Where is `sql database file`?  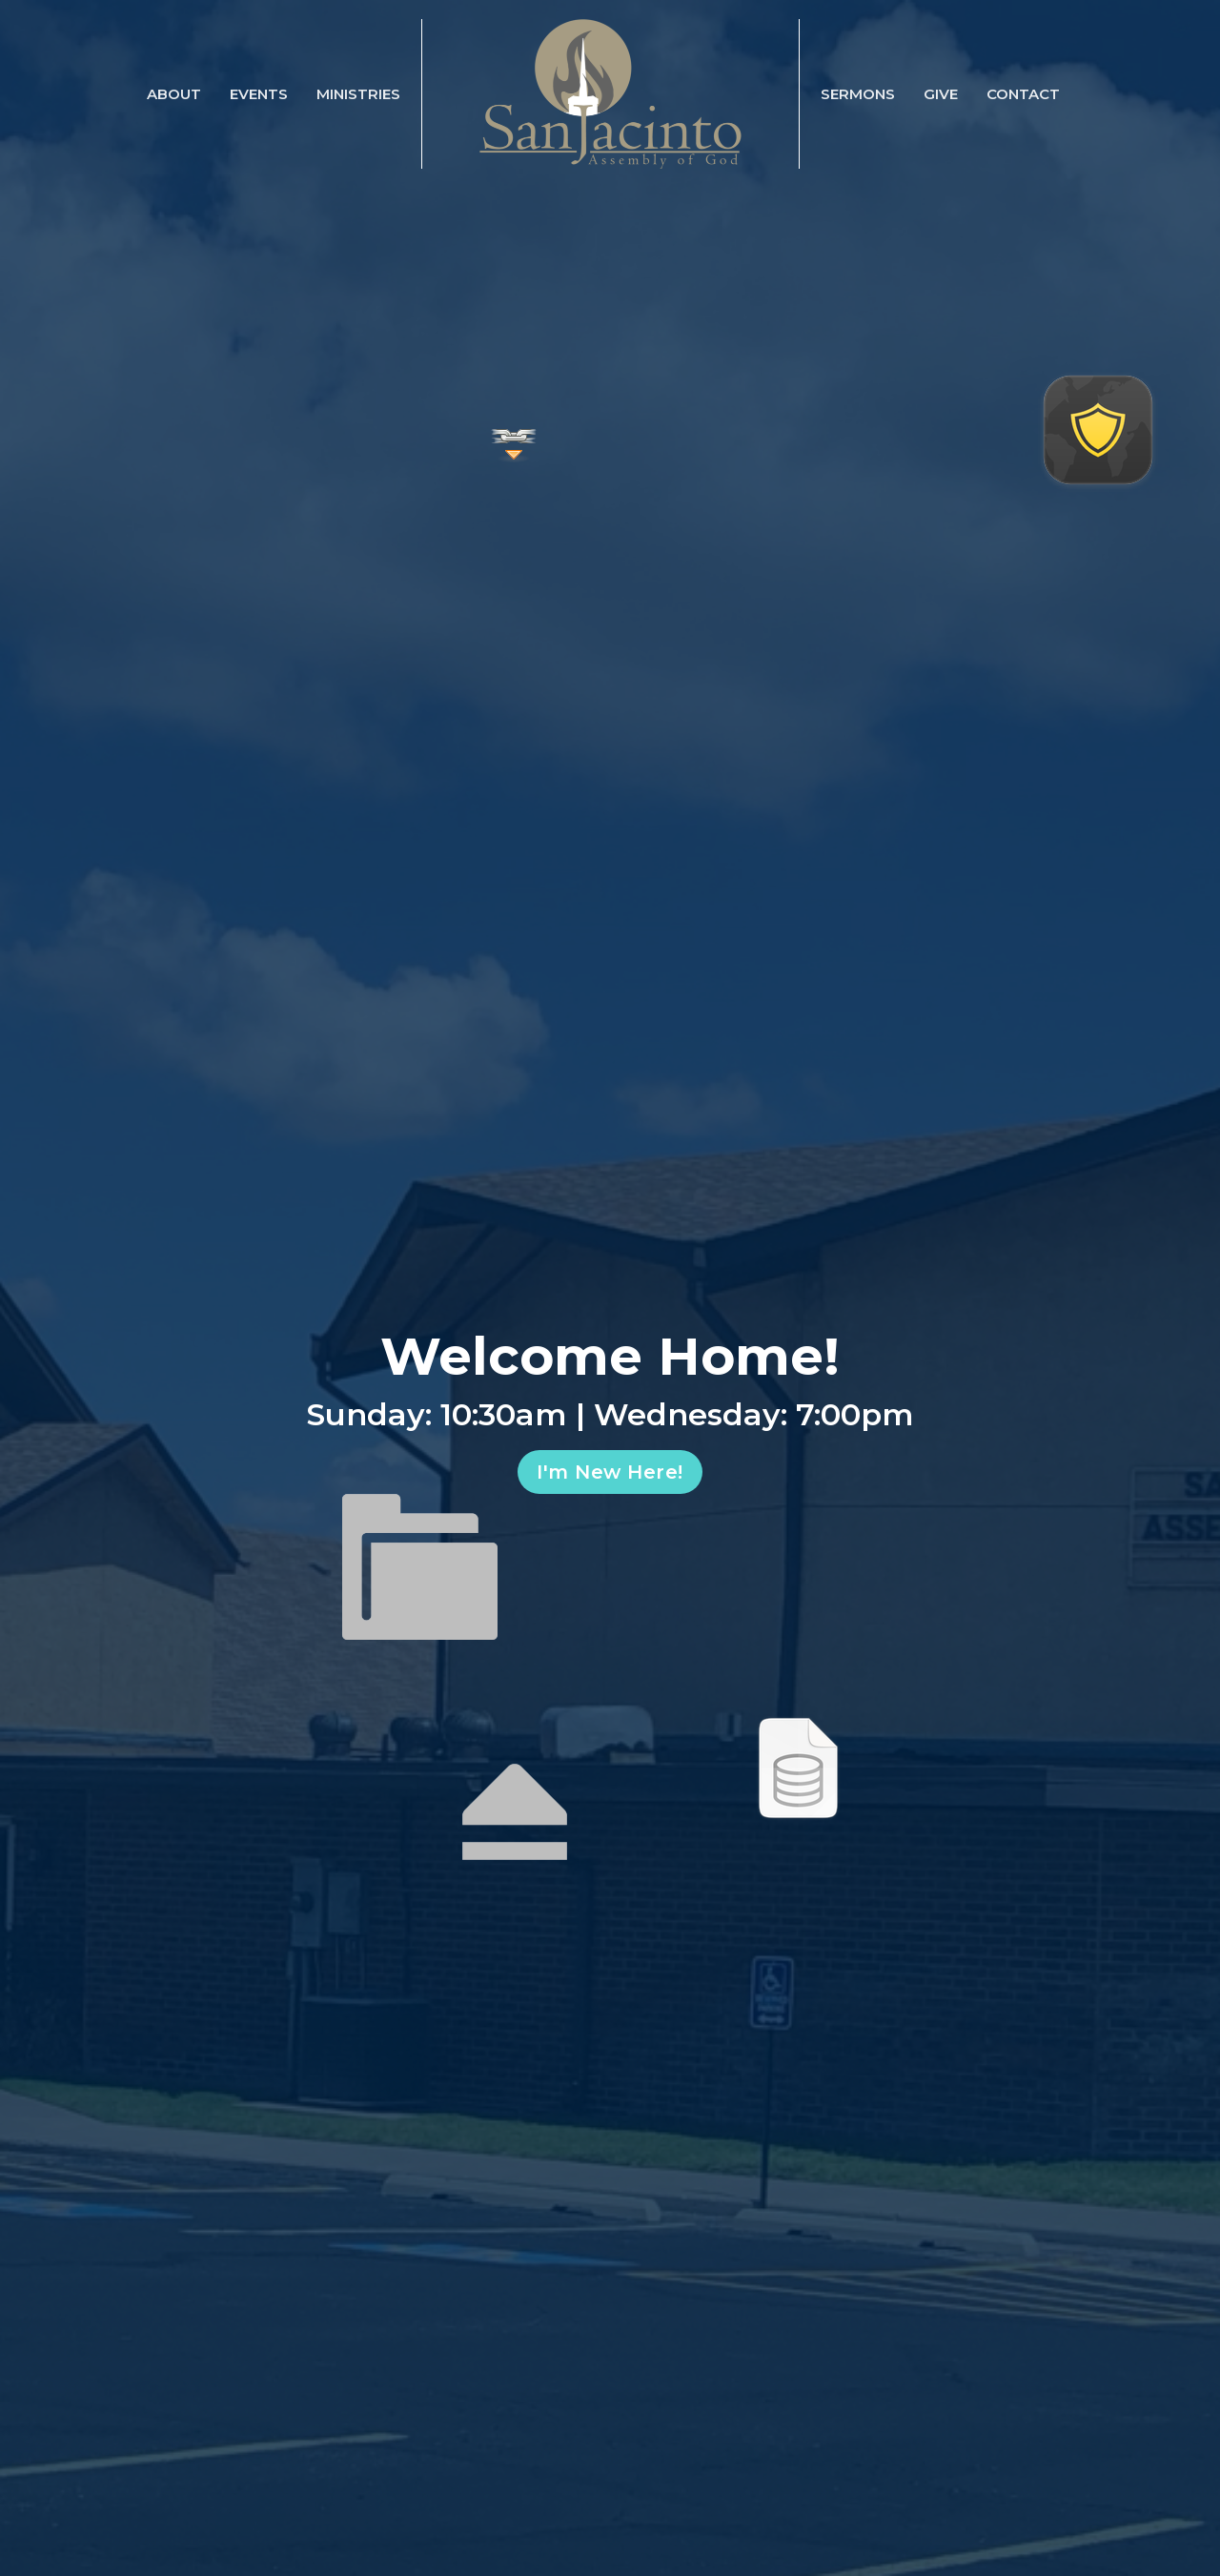 sql database file is located at coordinates (798, 1768).